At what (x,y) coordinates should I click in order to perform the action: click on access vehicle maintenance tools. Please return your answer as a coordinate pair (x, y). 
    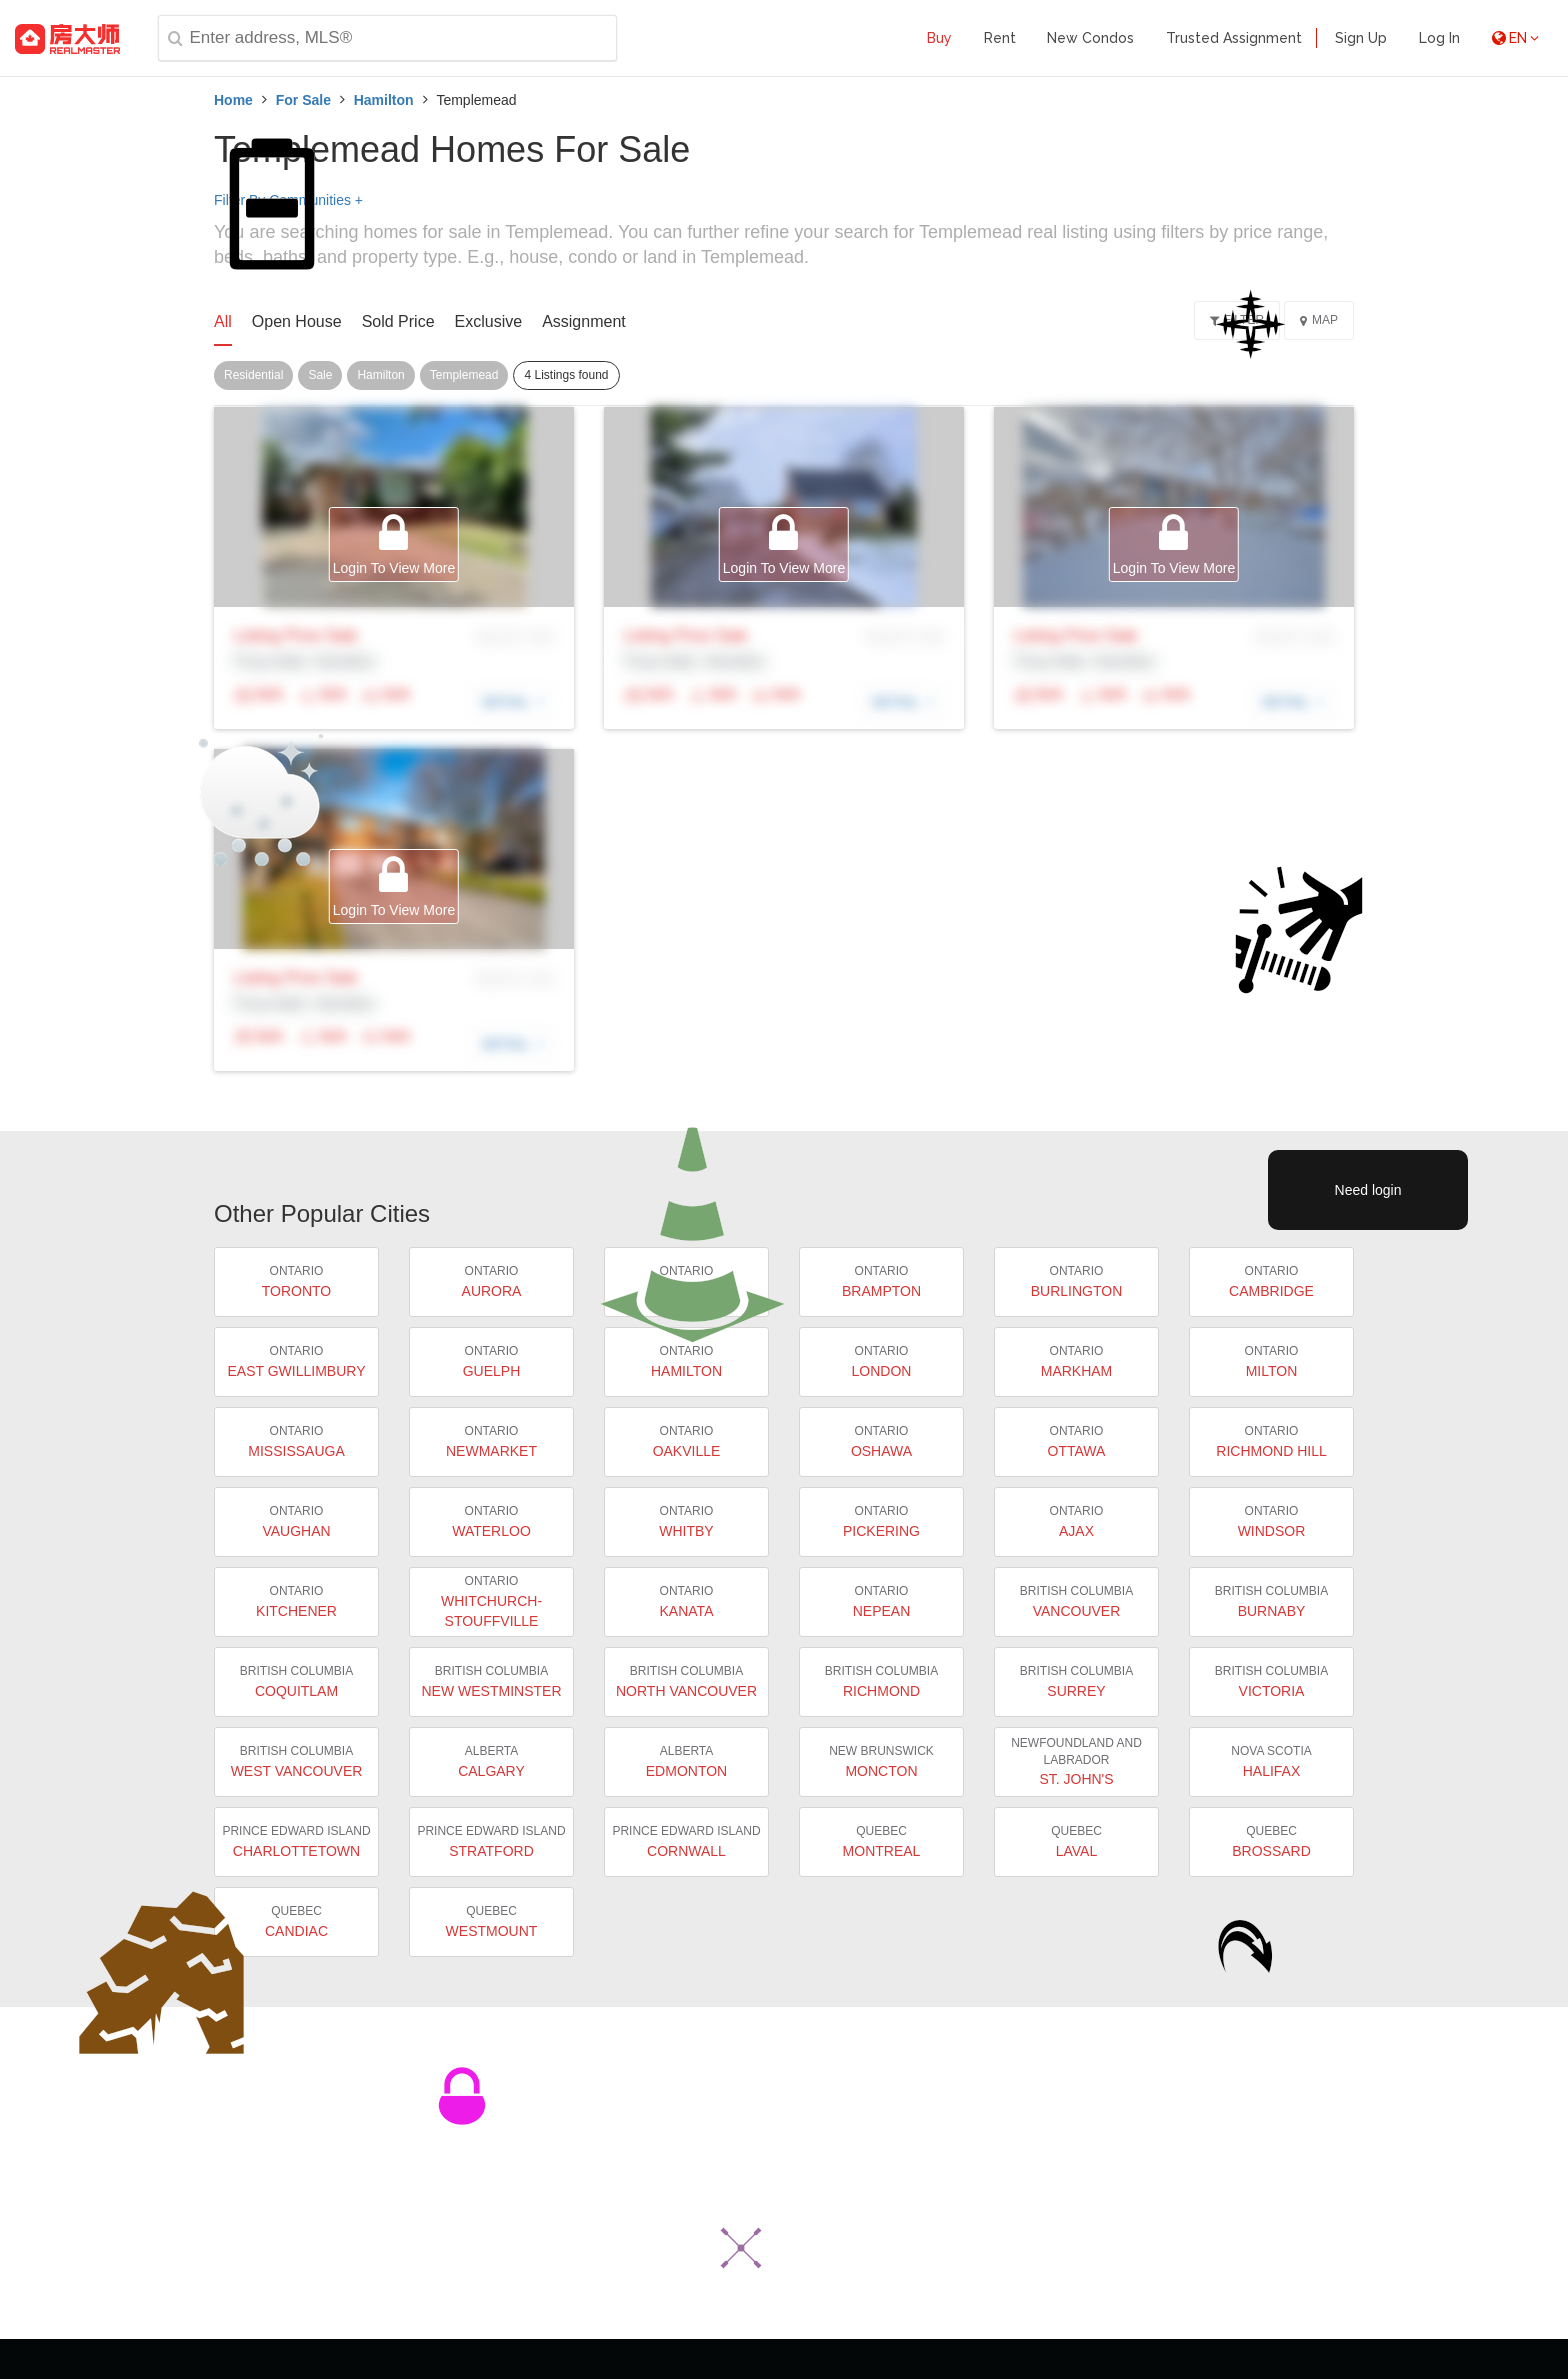
    Looking at the image, I should click on (741, 2248).